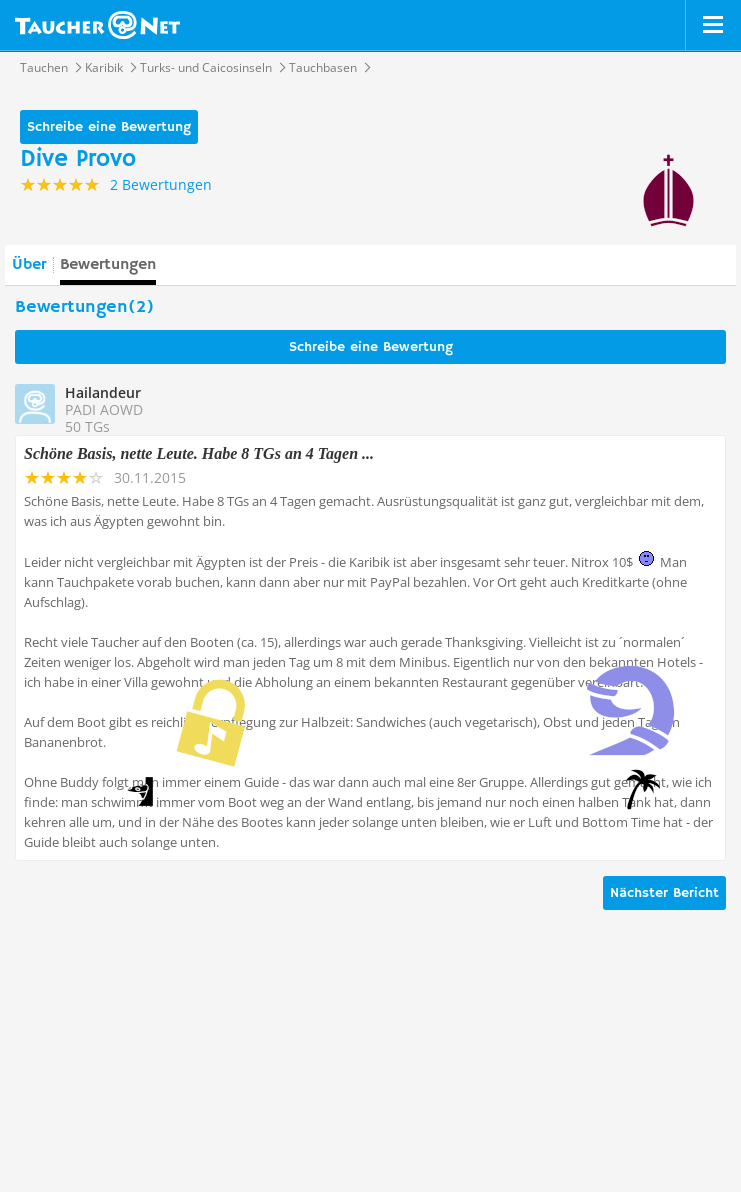 The image size is (741, 1192). What do you see at coordinates (138, 791) in the screenshot?
I see `indicates a foraging or mushroom gathering activity` at bounding box center [138, 791].